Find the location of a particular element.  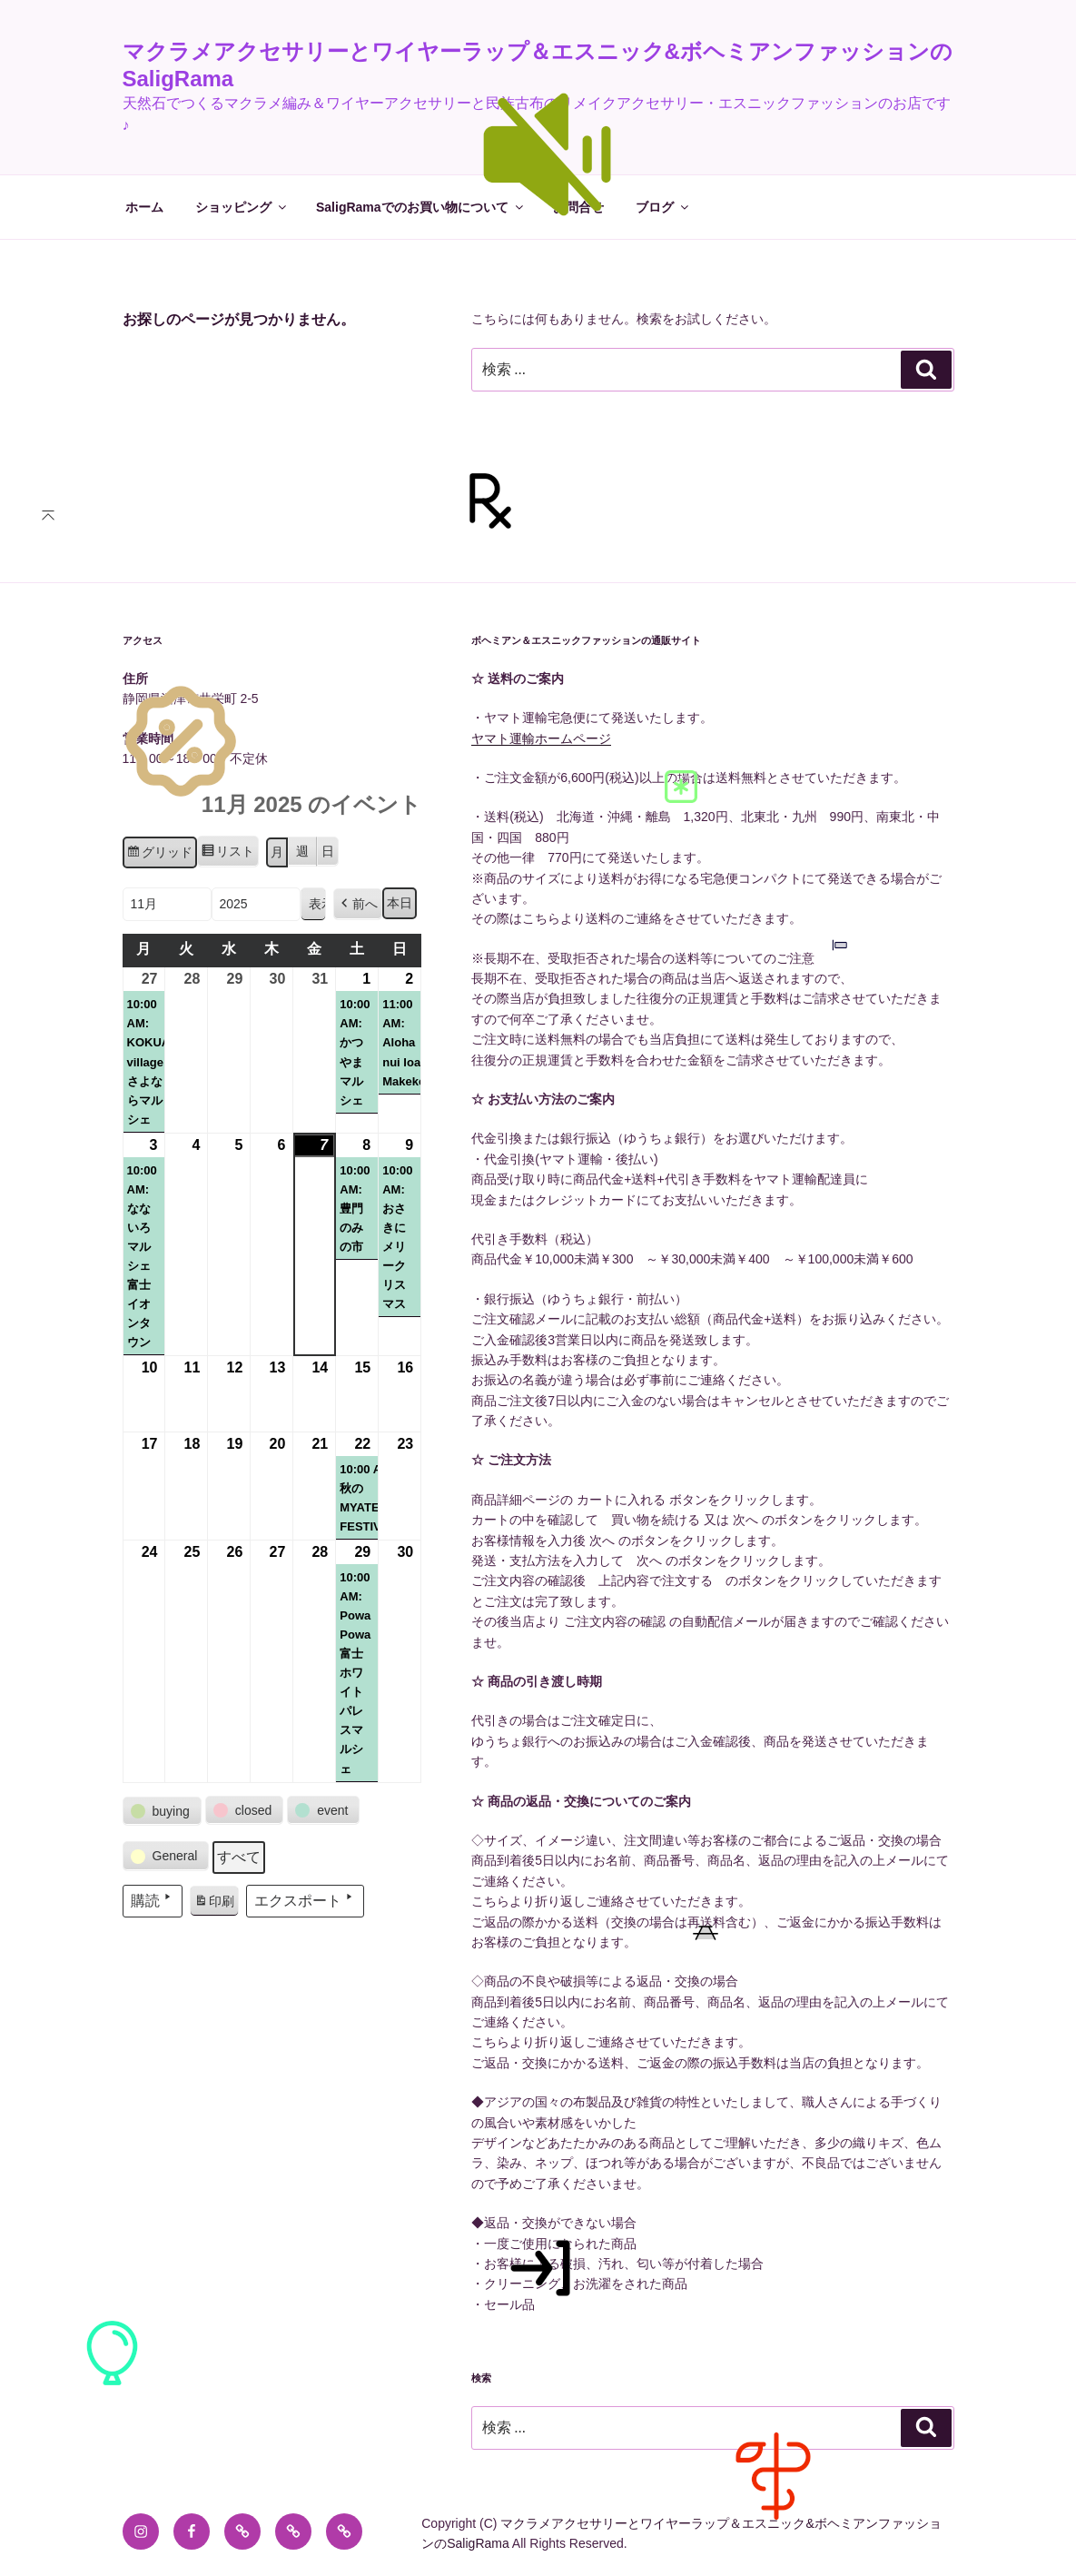

find nearby picnic areas is located at coordinates (706, 1933).